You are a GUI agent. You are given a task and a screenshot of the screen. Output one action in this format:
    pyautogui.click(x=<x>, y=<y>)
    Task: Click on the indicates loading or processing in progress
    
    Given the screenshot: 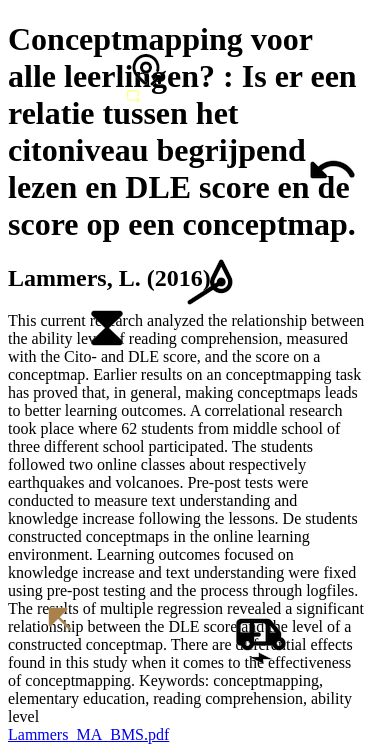 What is the action you would take?
    pyautogui.click(x=107, y=328)
    